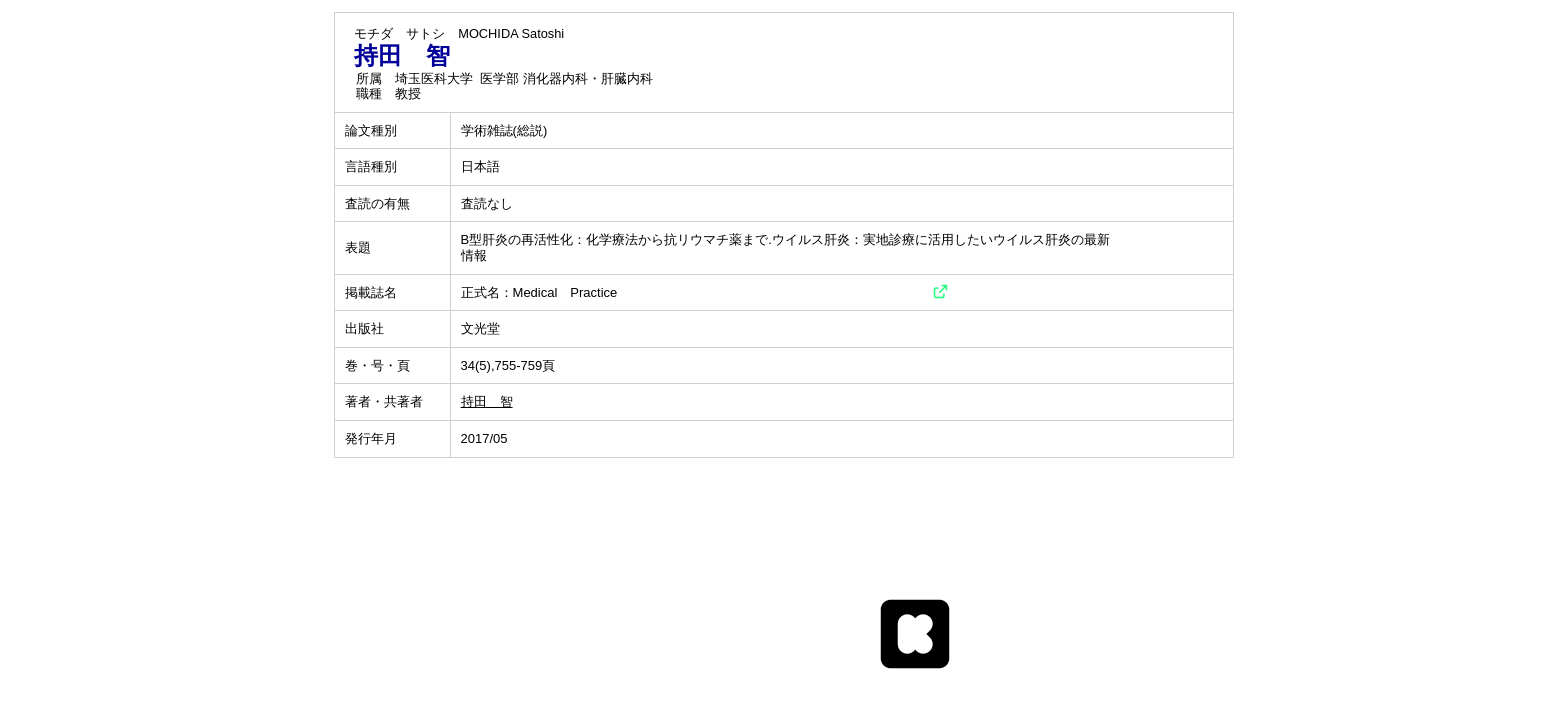 This screenshot has height=720, width=1568. What do you see at coordinates (940, 291) in the screenshot?
I see `open link in a new tab or window` at bounding box center [940, 291].